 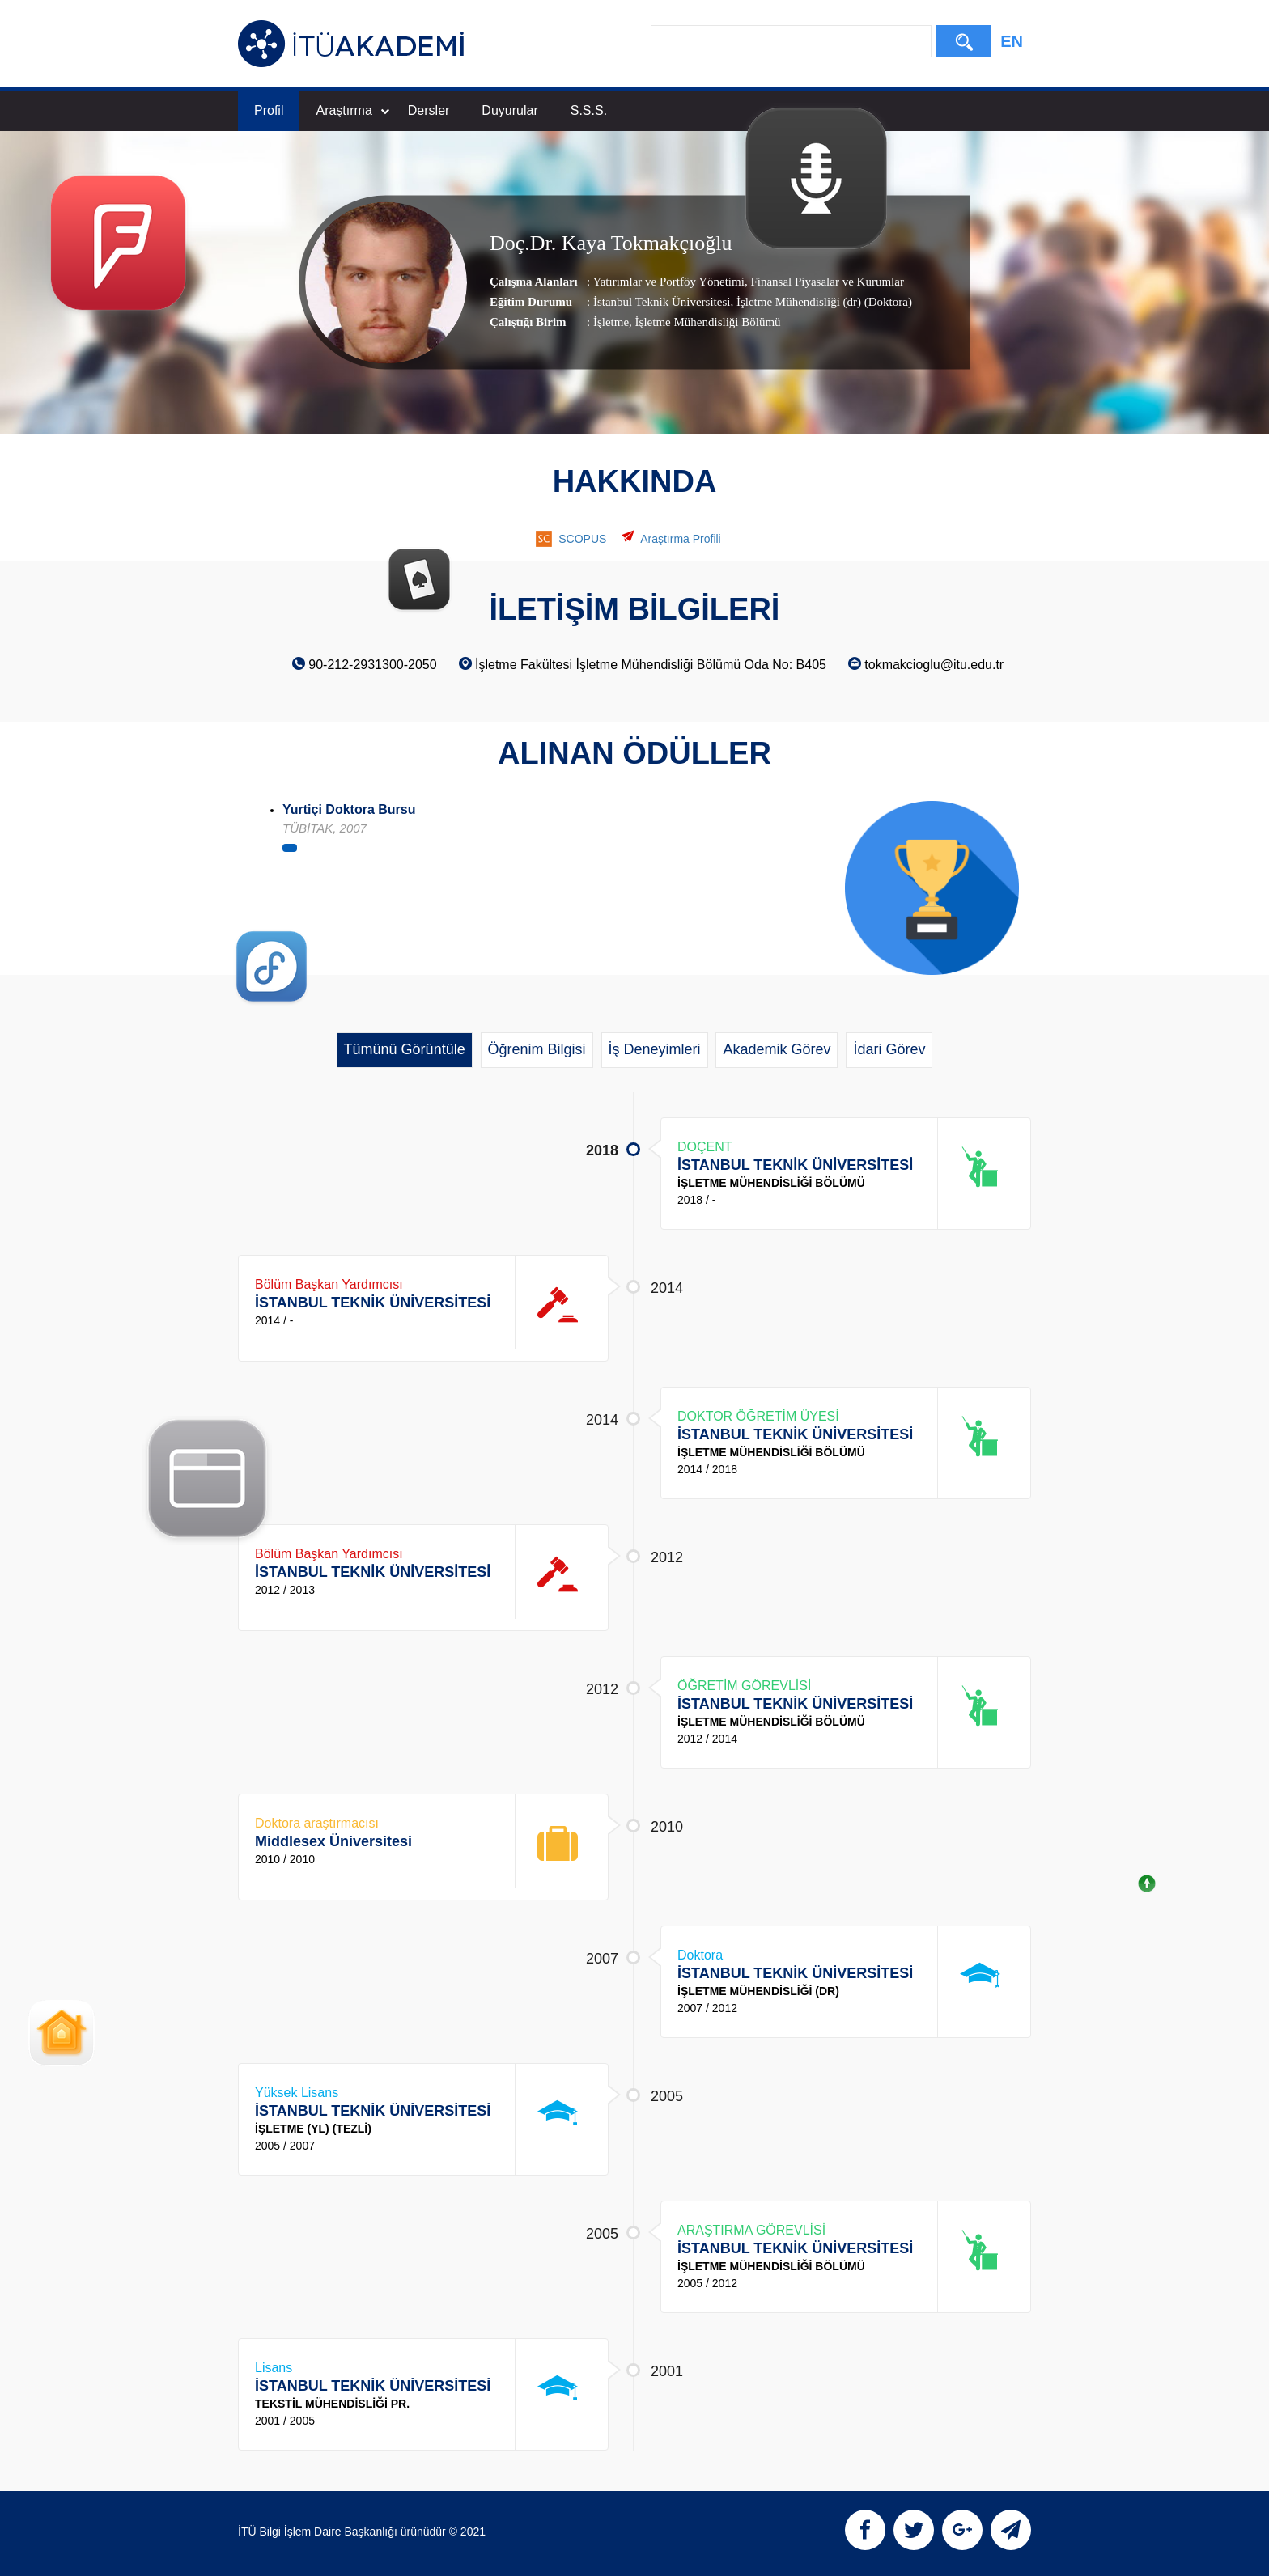 I want to click on open the Foursquare app, so click(x=118, y=243).